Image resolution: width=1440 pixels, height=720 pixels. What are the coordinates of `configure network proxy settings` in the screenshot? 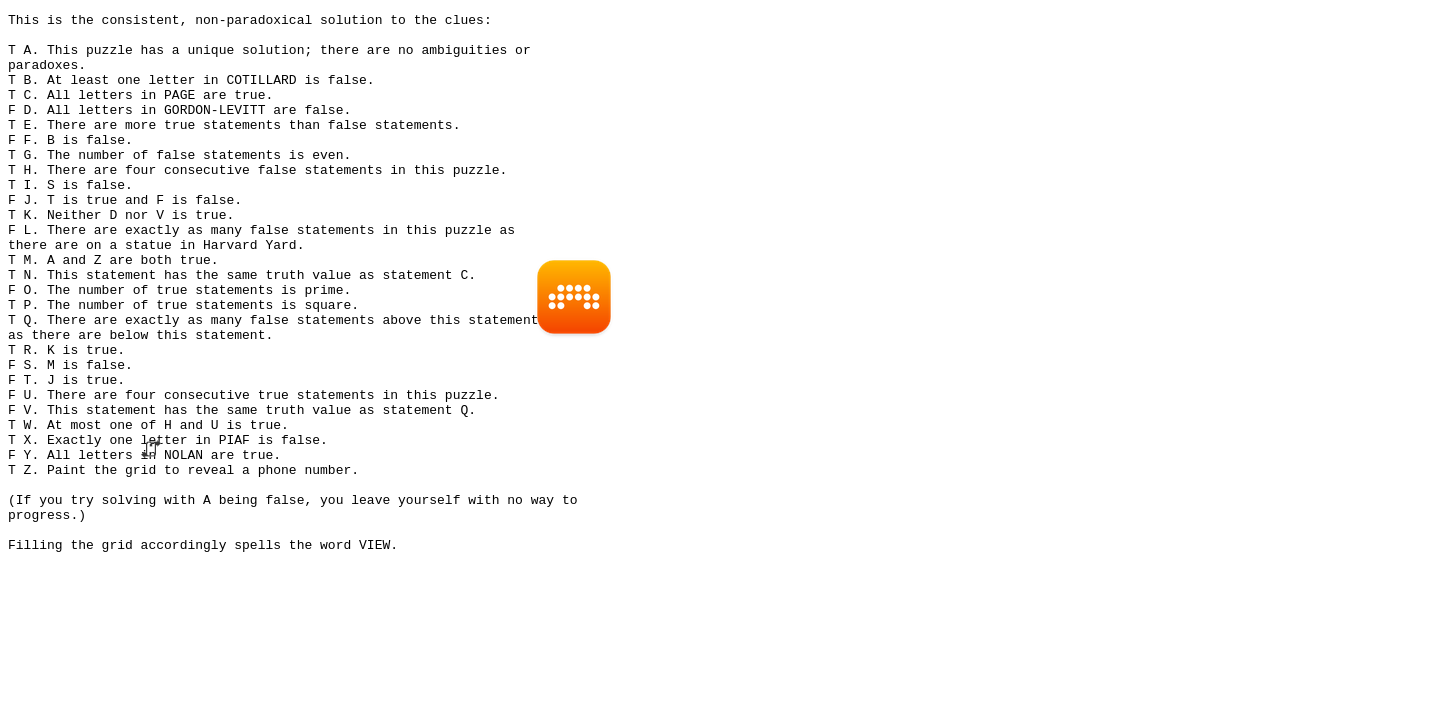 It's located at (151, 449).